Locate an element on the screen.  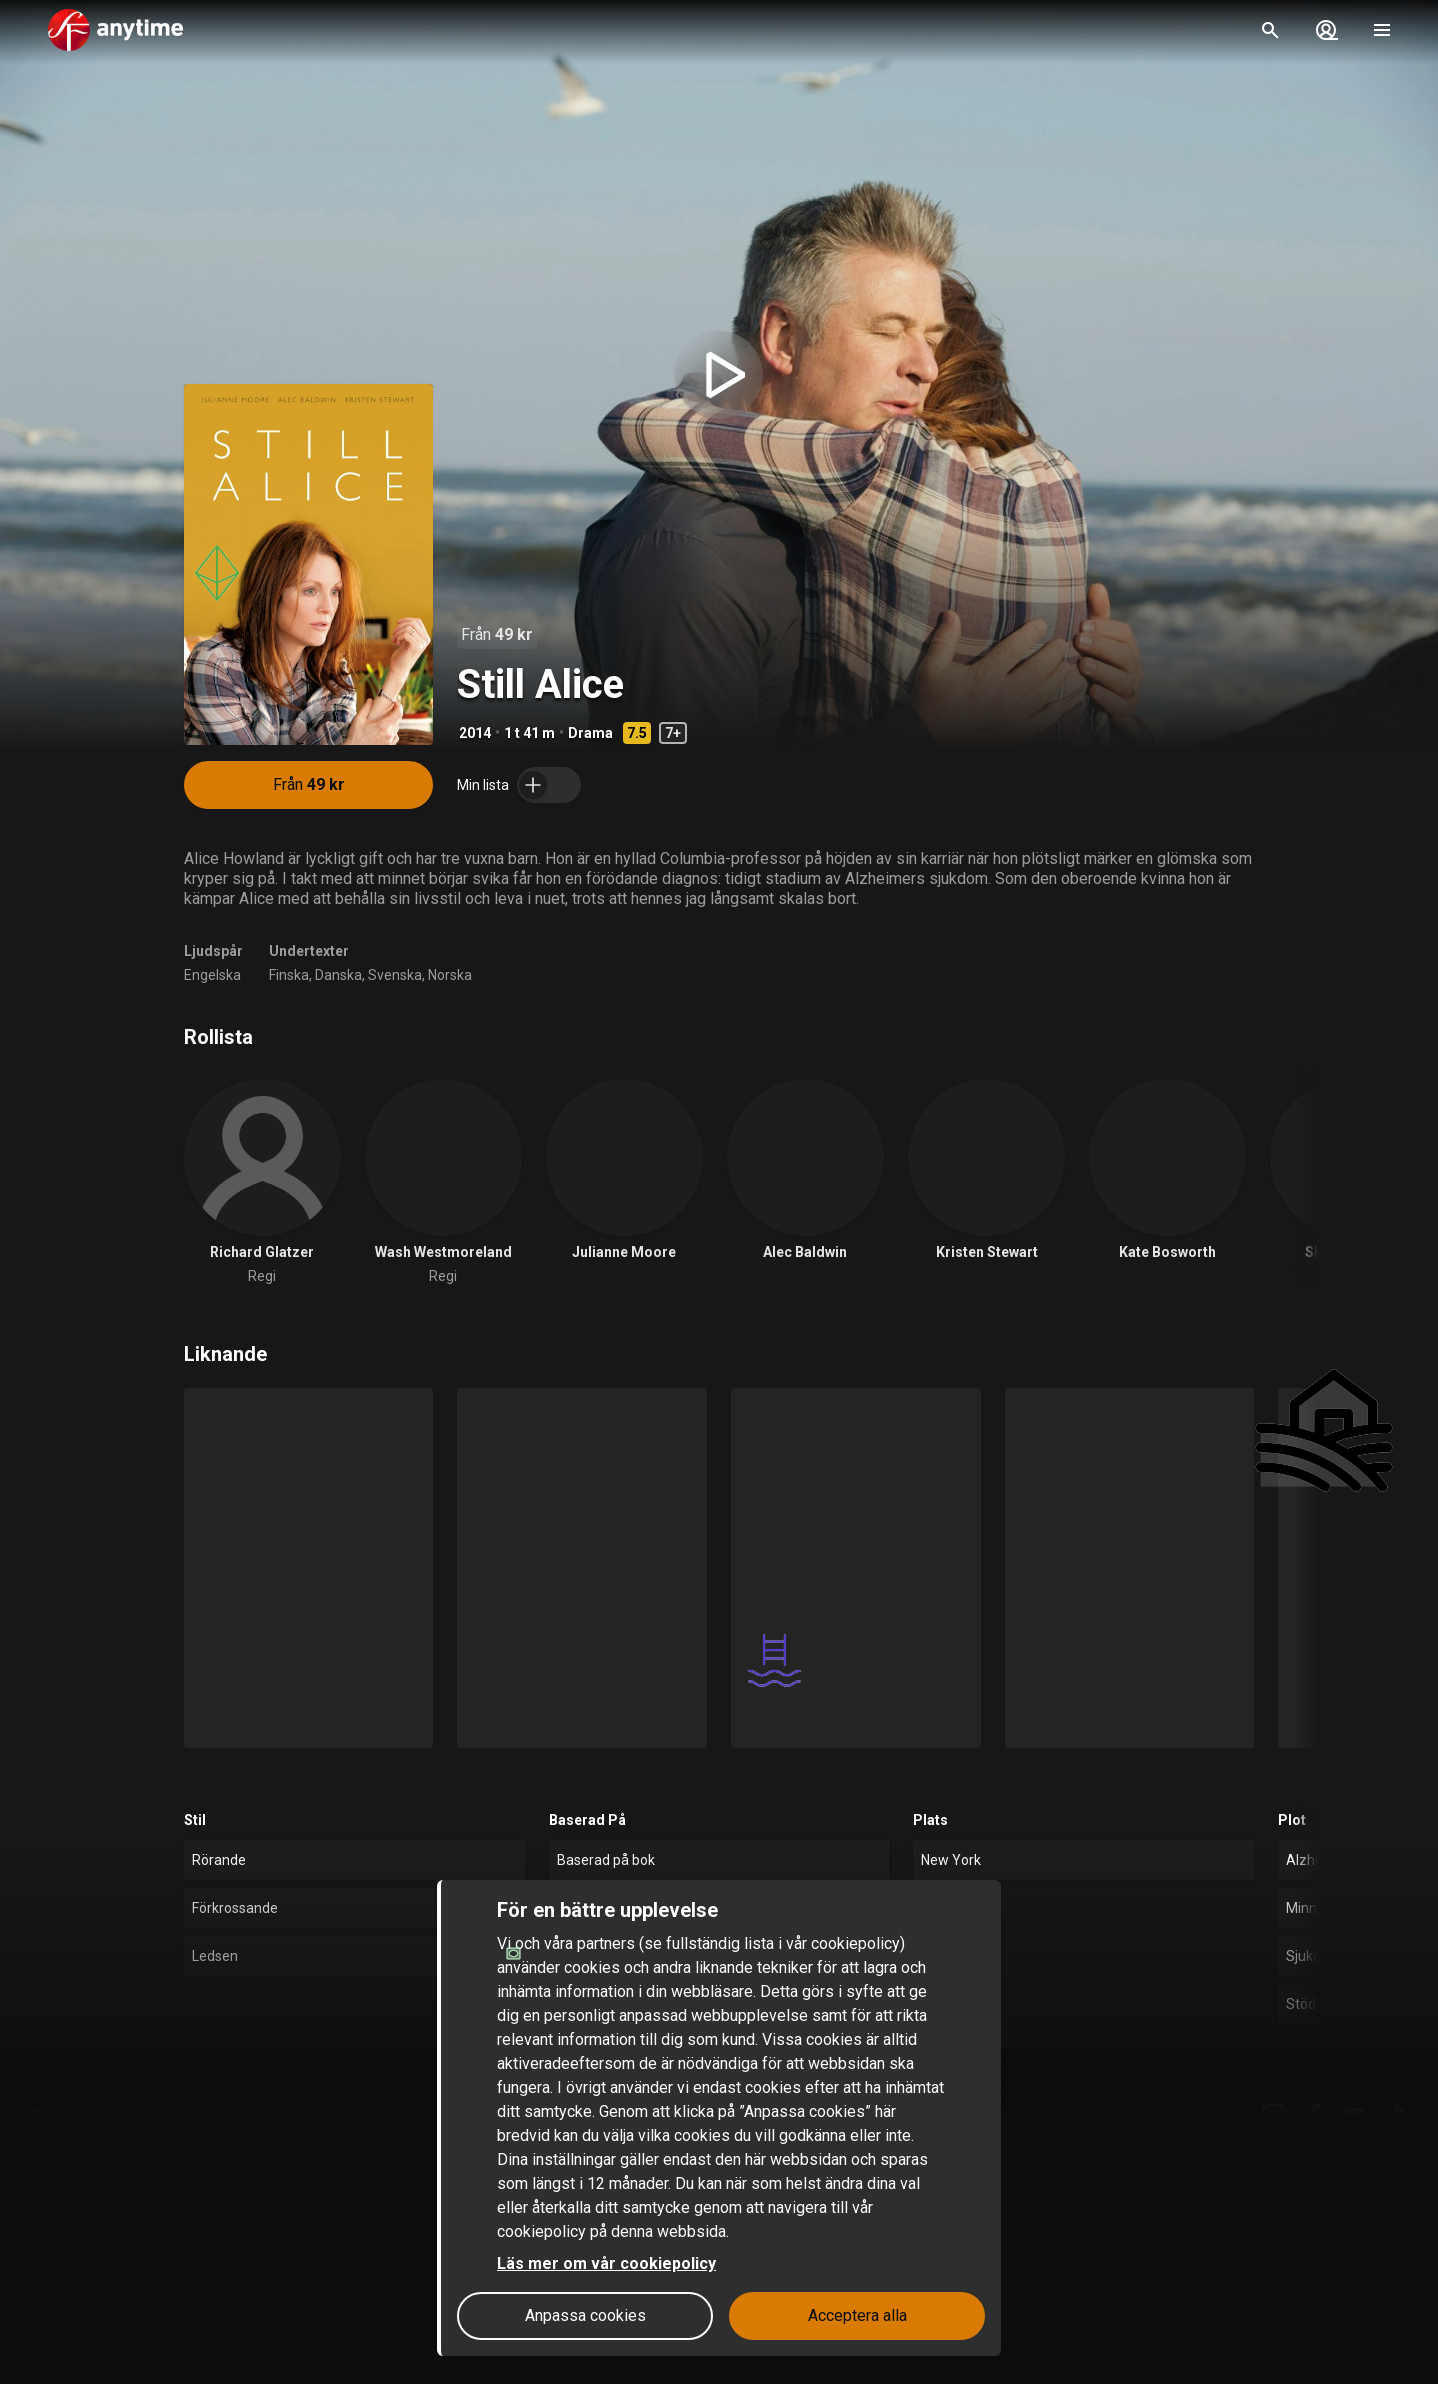
view ethereum balance or wallet is located at coordinates (217, 573).